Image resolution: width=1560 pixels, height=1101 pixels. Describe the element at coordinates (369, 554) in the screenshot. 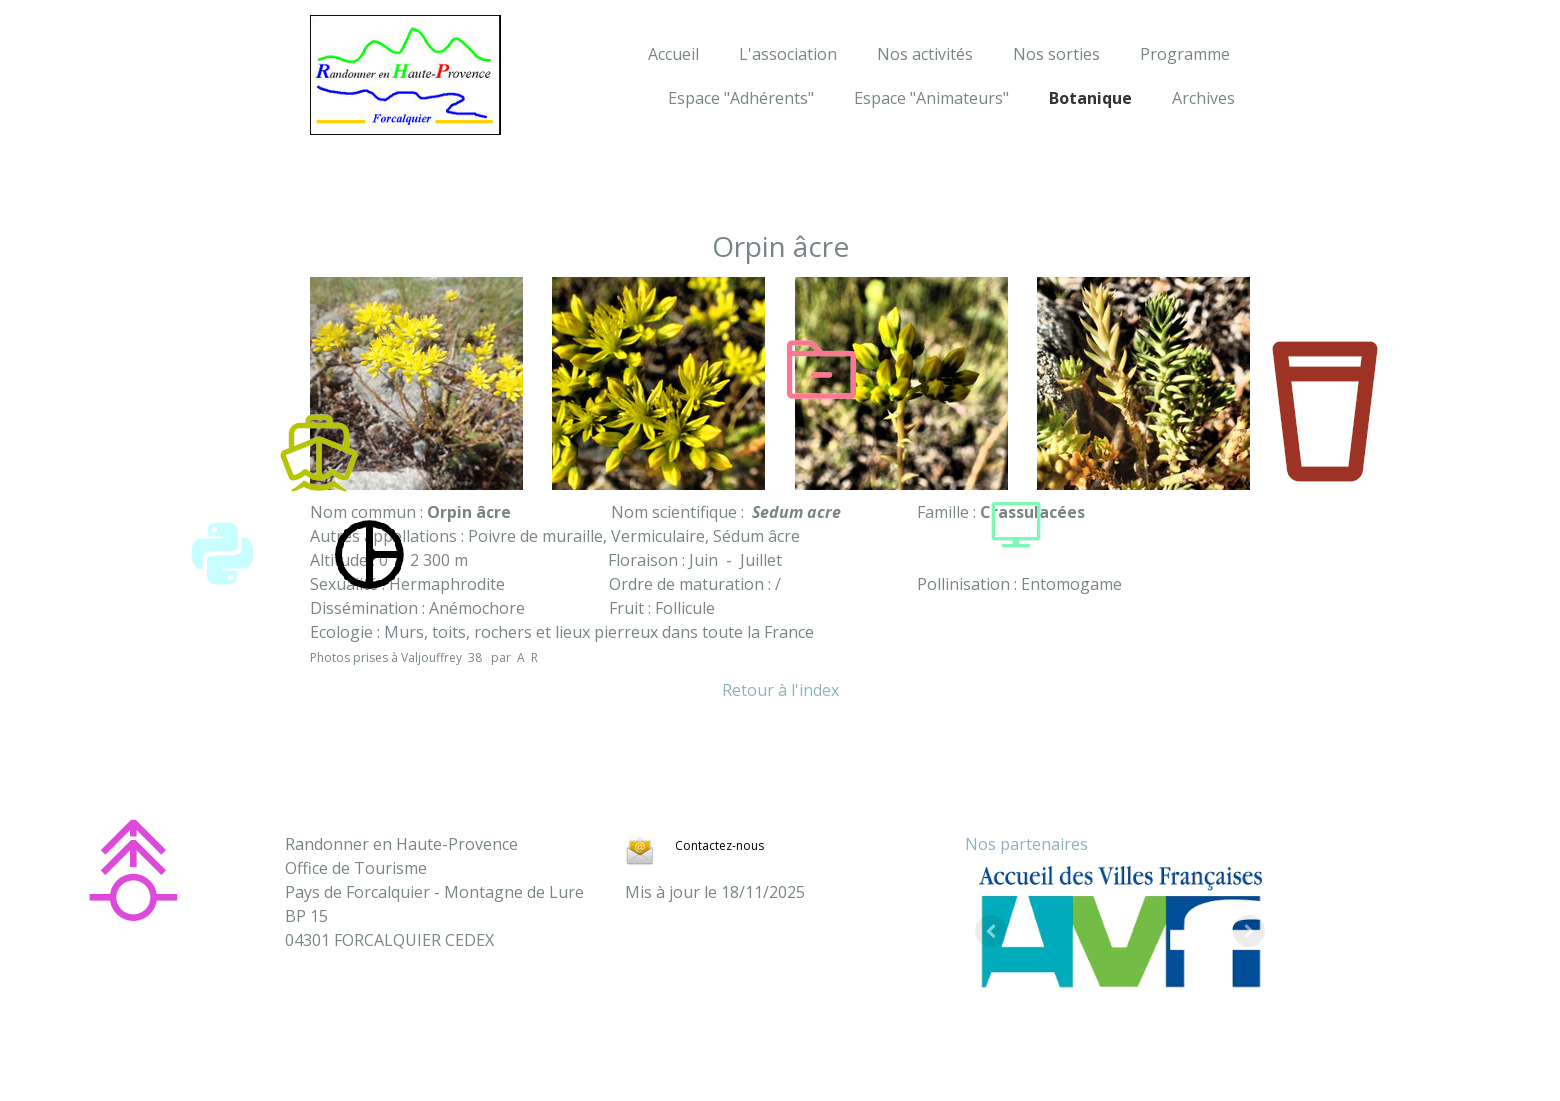

I see `view data breakdown or statistics` at that location.